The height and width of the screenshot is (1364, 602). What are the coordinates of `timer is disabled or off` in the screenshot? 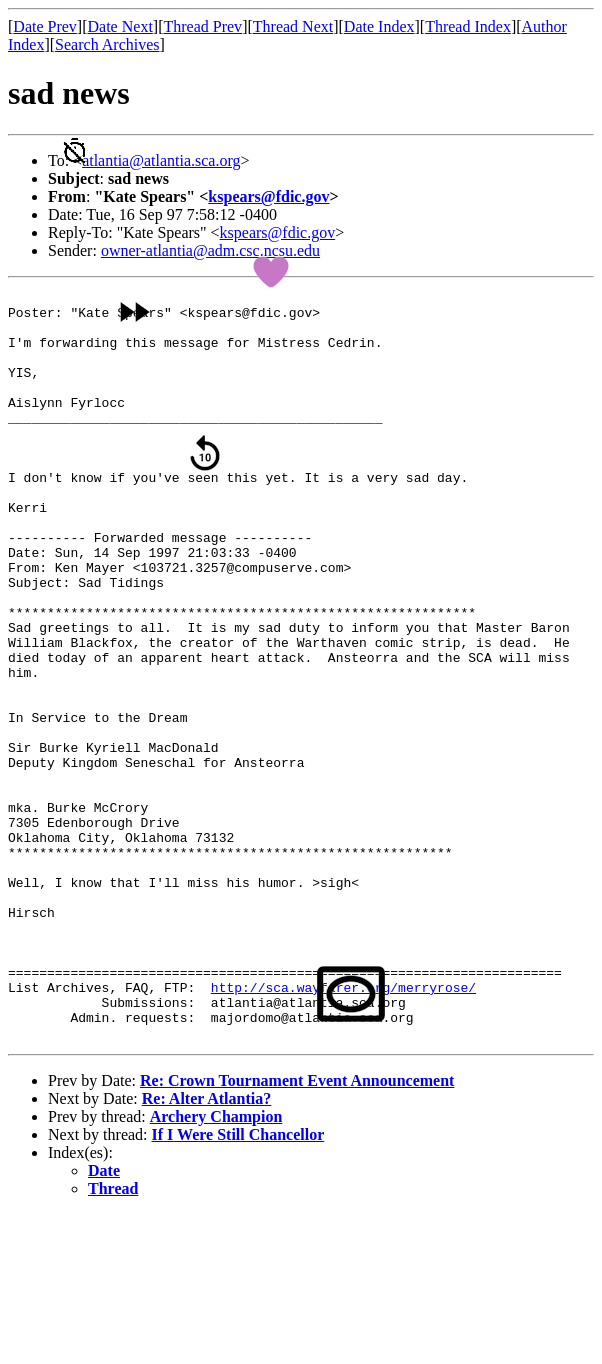 It's located at (75, 151).